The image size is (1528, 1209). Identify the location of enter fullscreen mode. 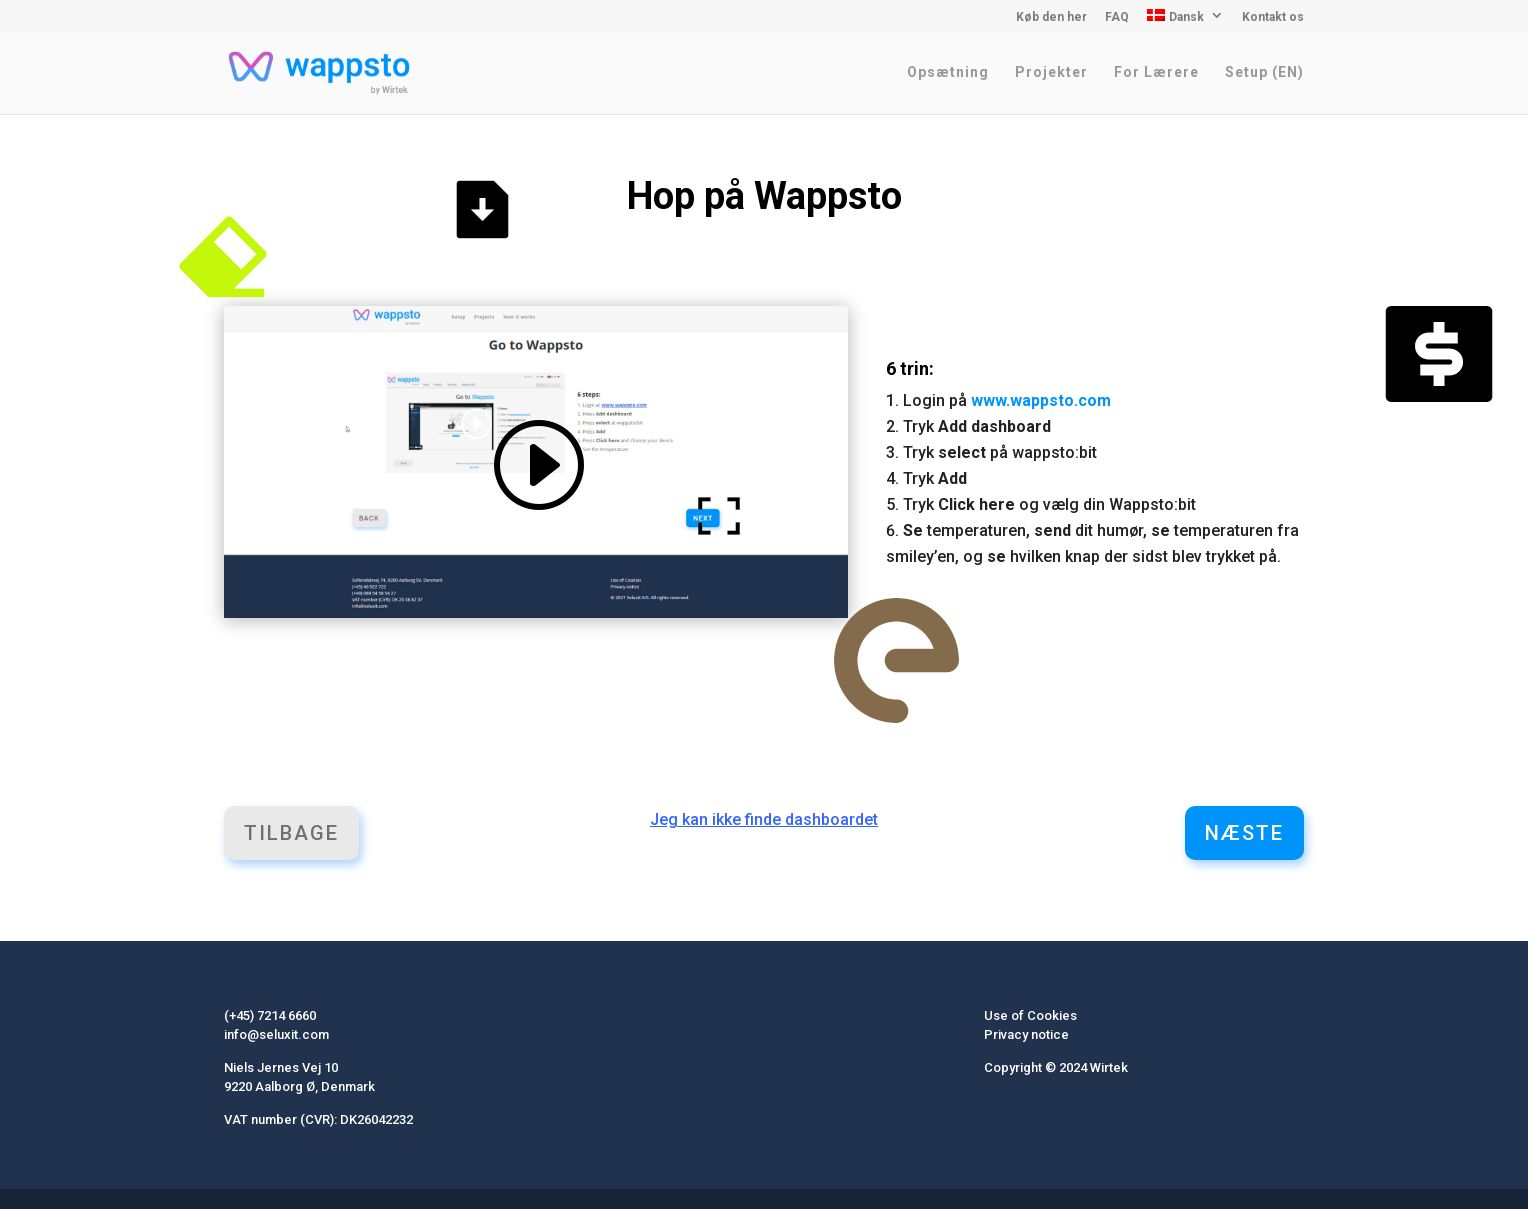
(719, 516).